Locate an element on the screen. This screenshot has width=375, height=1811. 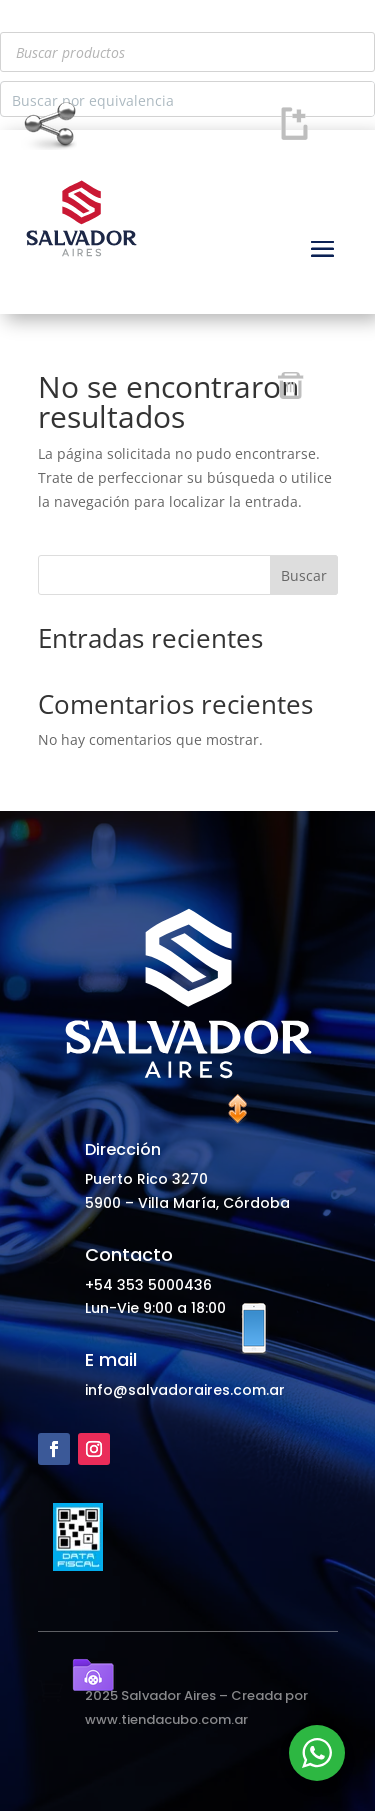
flip object vertically is located at coordinates (238, 1110).